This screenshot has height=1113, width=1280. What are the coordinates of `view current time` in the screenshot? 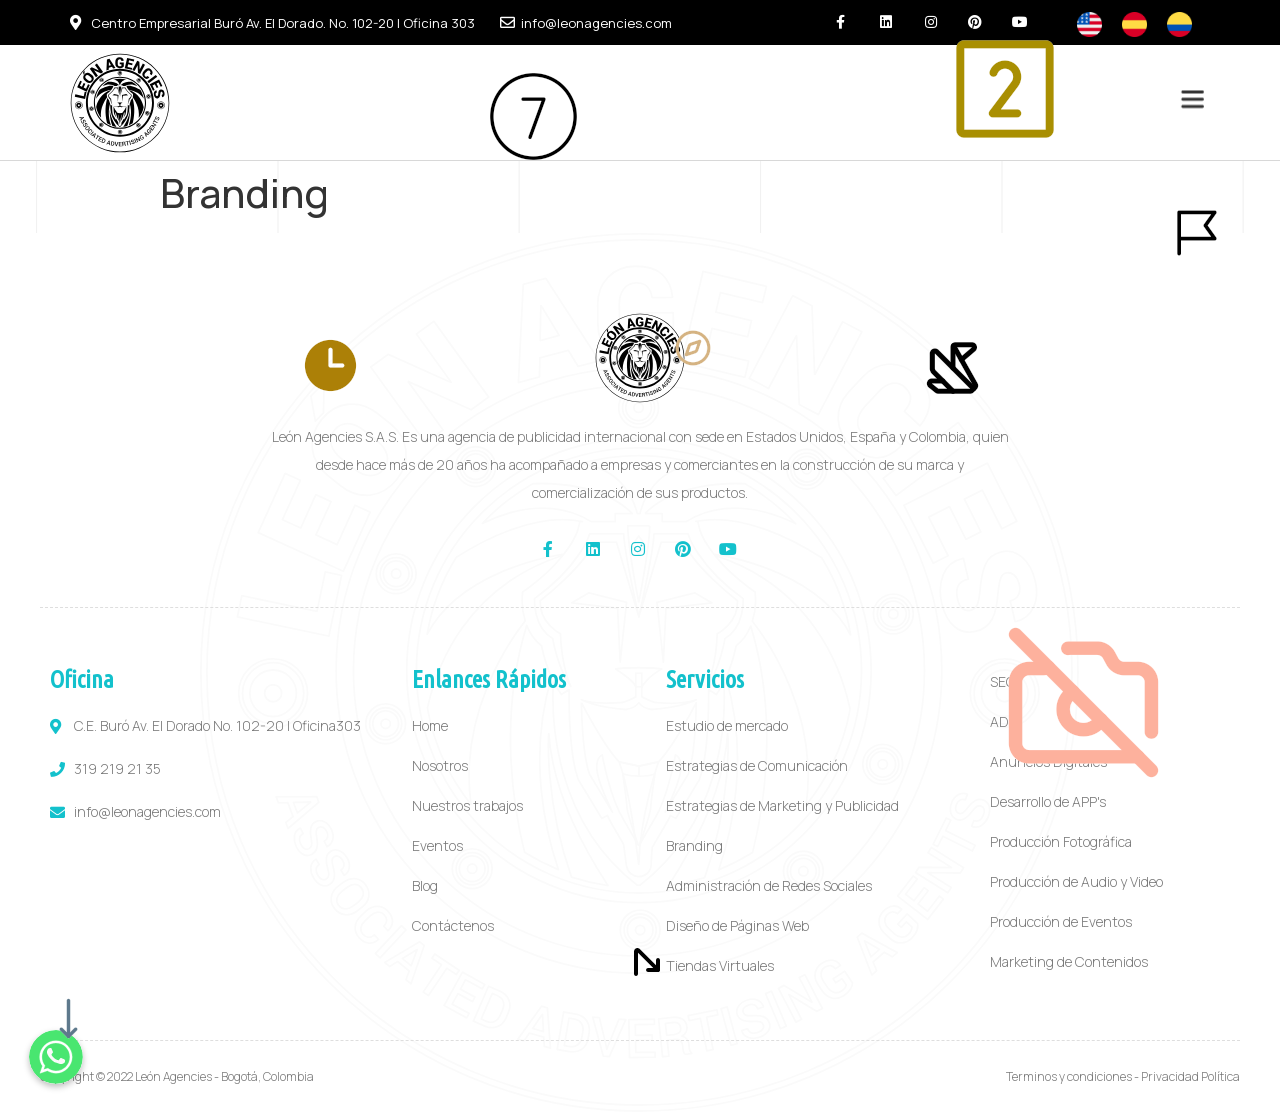 It's located at (330, 365).